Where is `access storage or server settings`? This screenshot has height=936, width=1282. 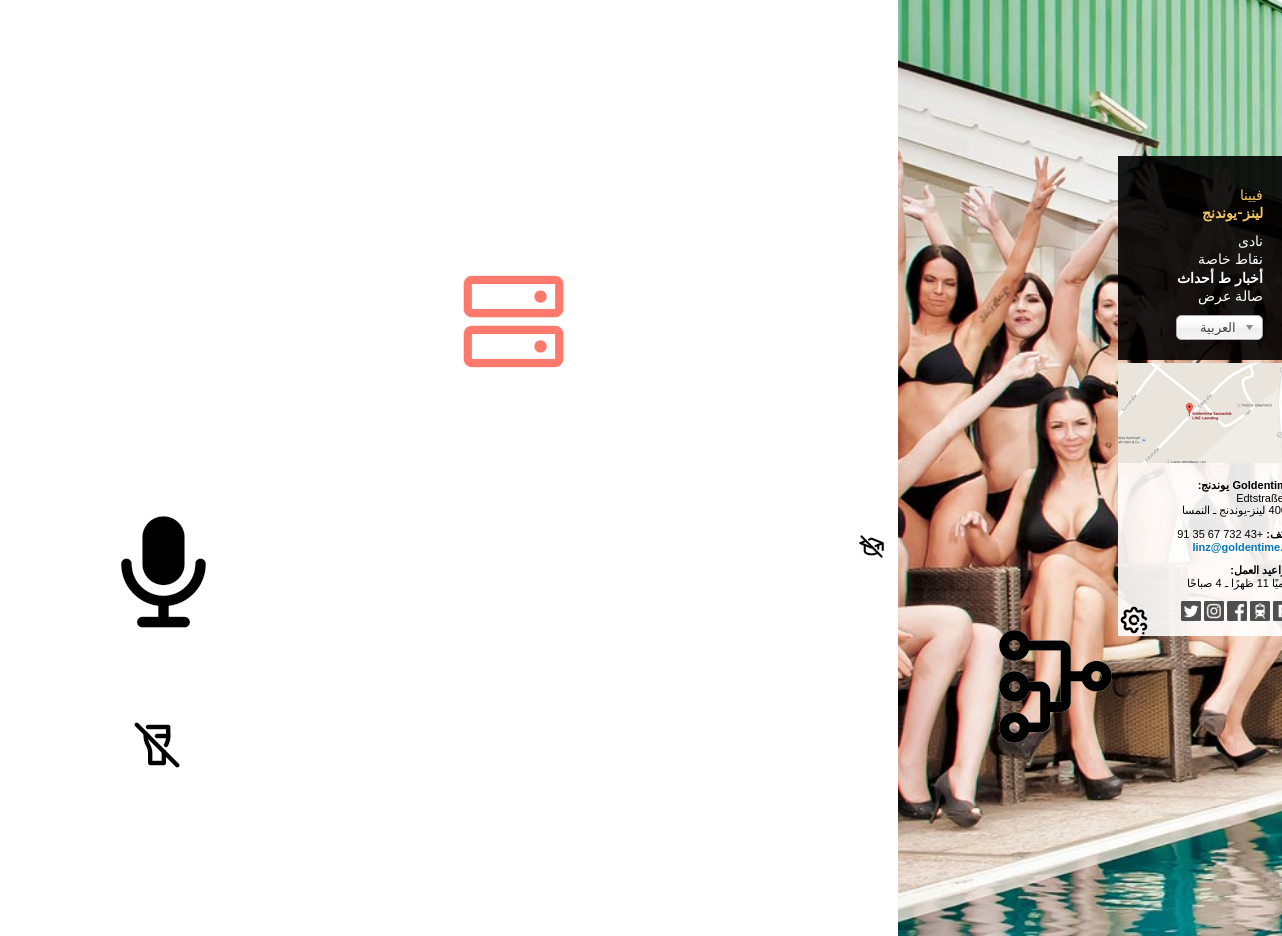
access storage or server settings is located at coordinates (513, 321).